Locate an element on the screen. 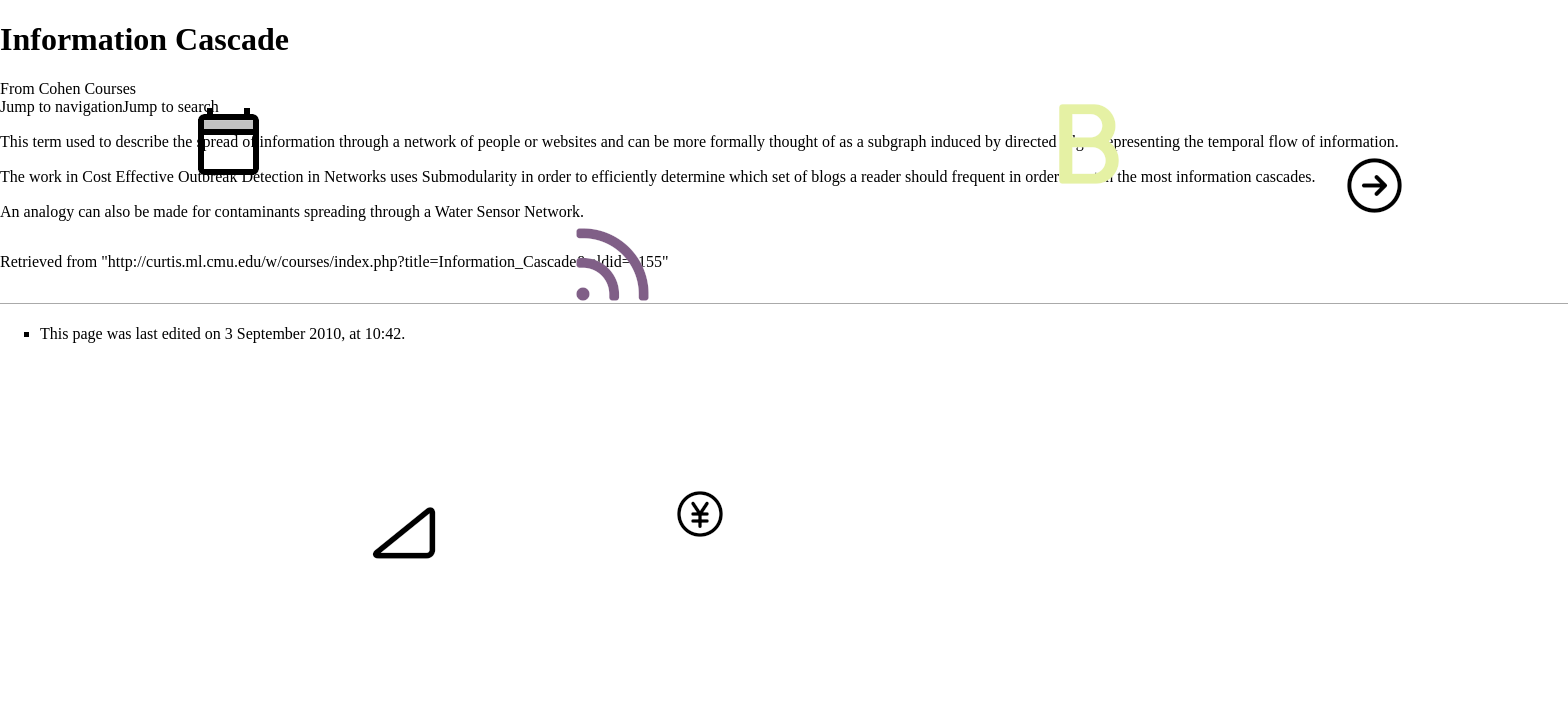  view today's date is located at coordinates (228, 141).